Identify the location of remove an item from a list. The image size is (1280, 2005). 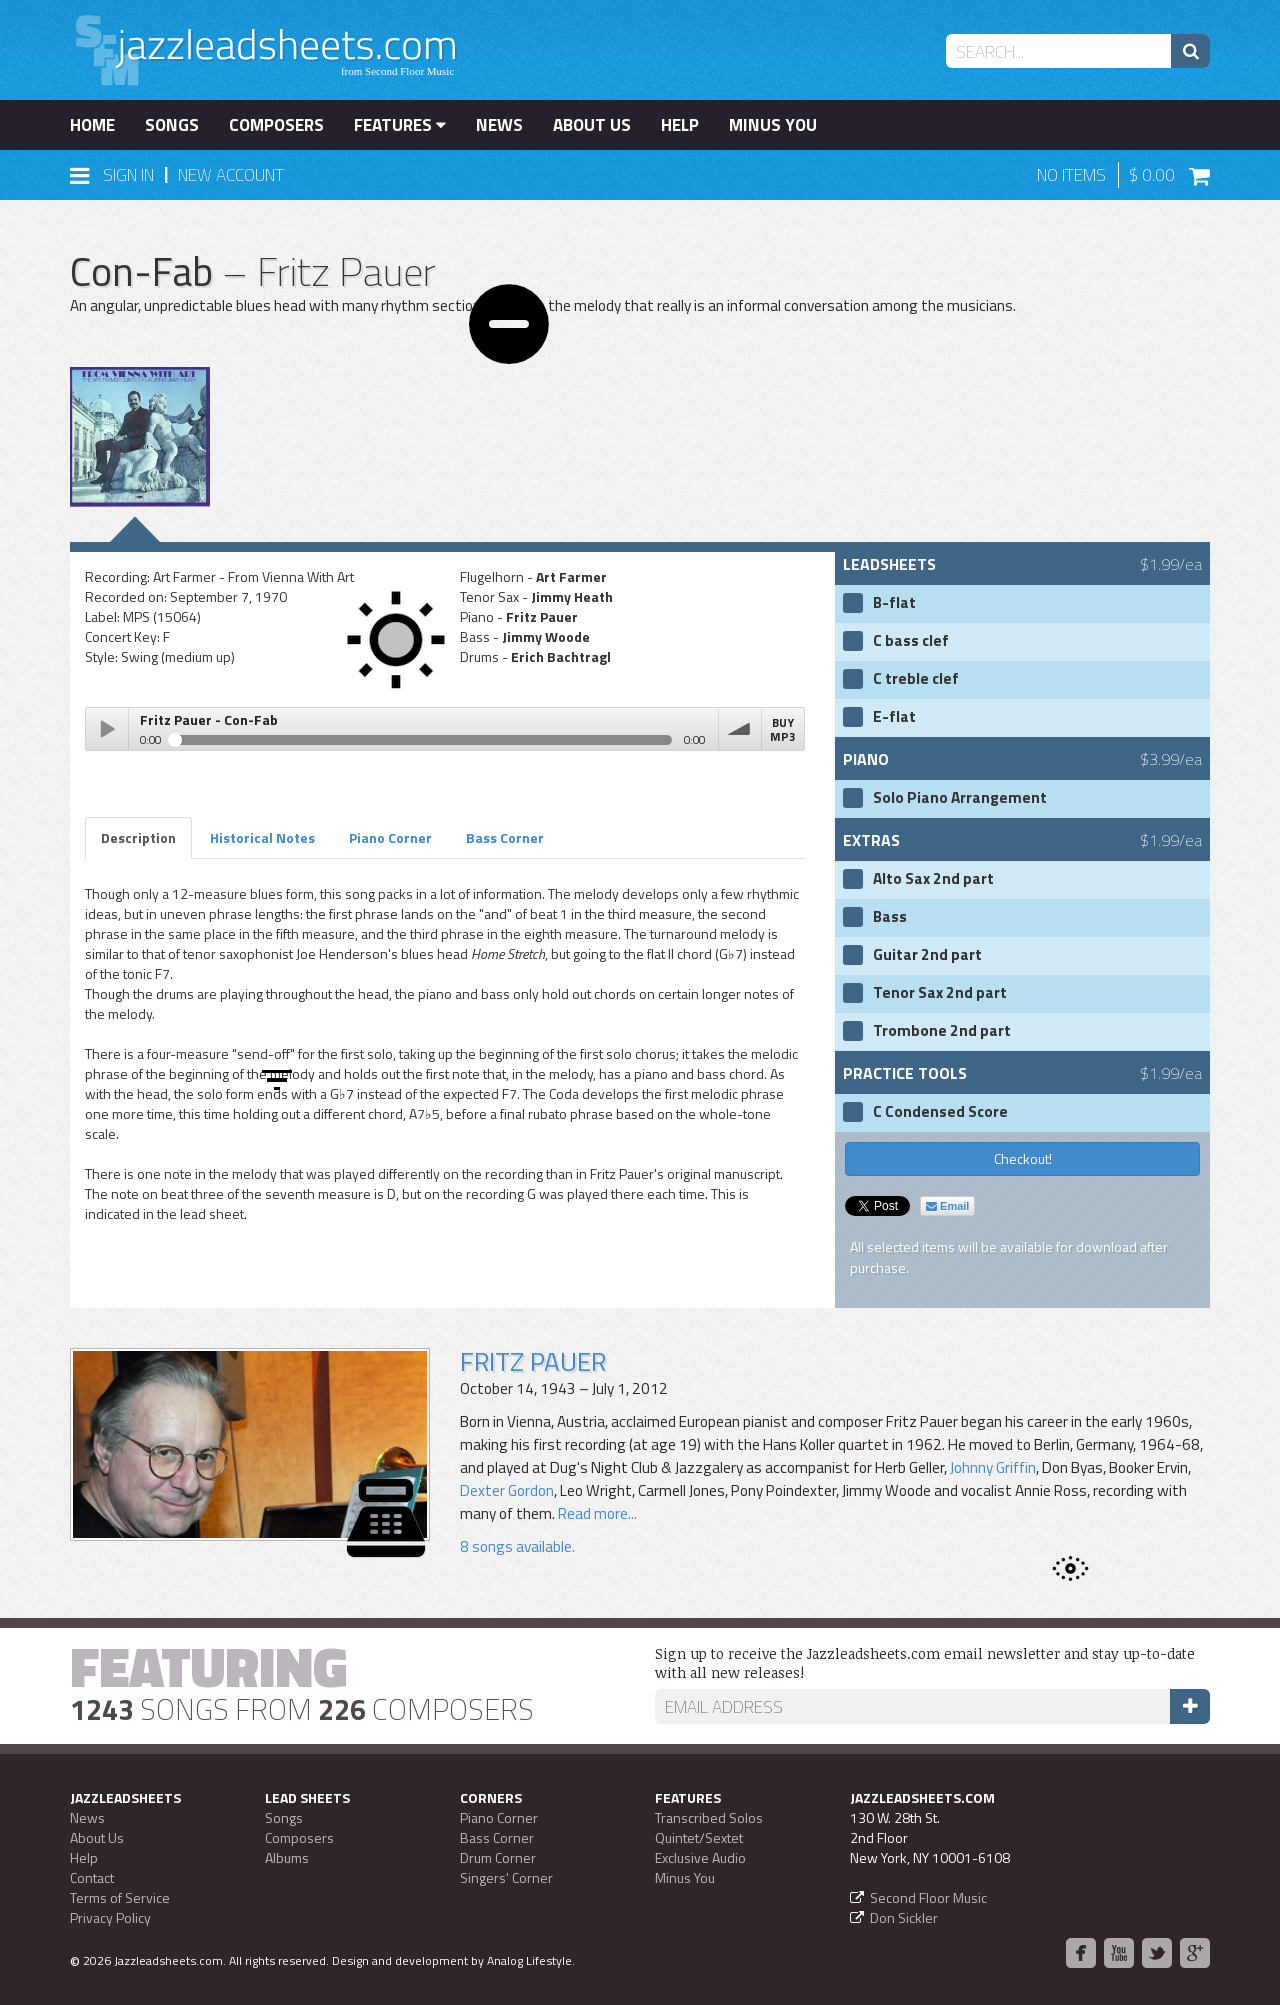
(509, 324).